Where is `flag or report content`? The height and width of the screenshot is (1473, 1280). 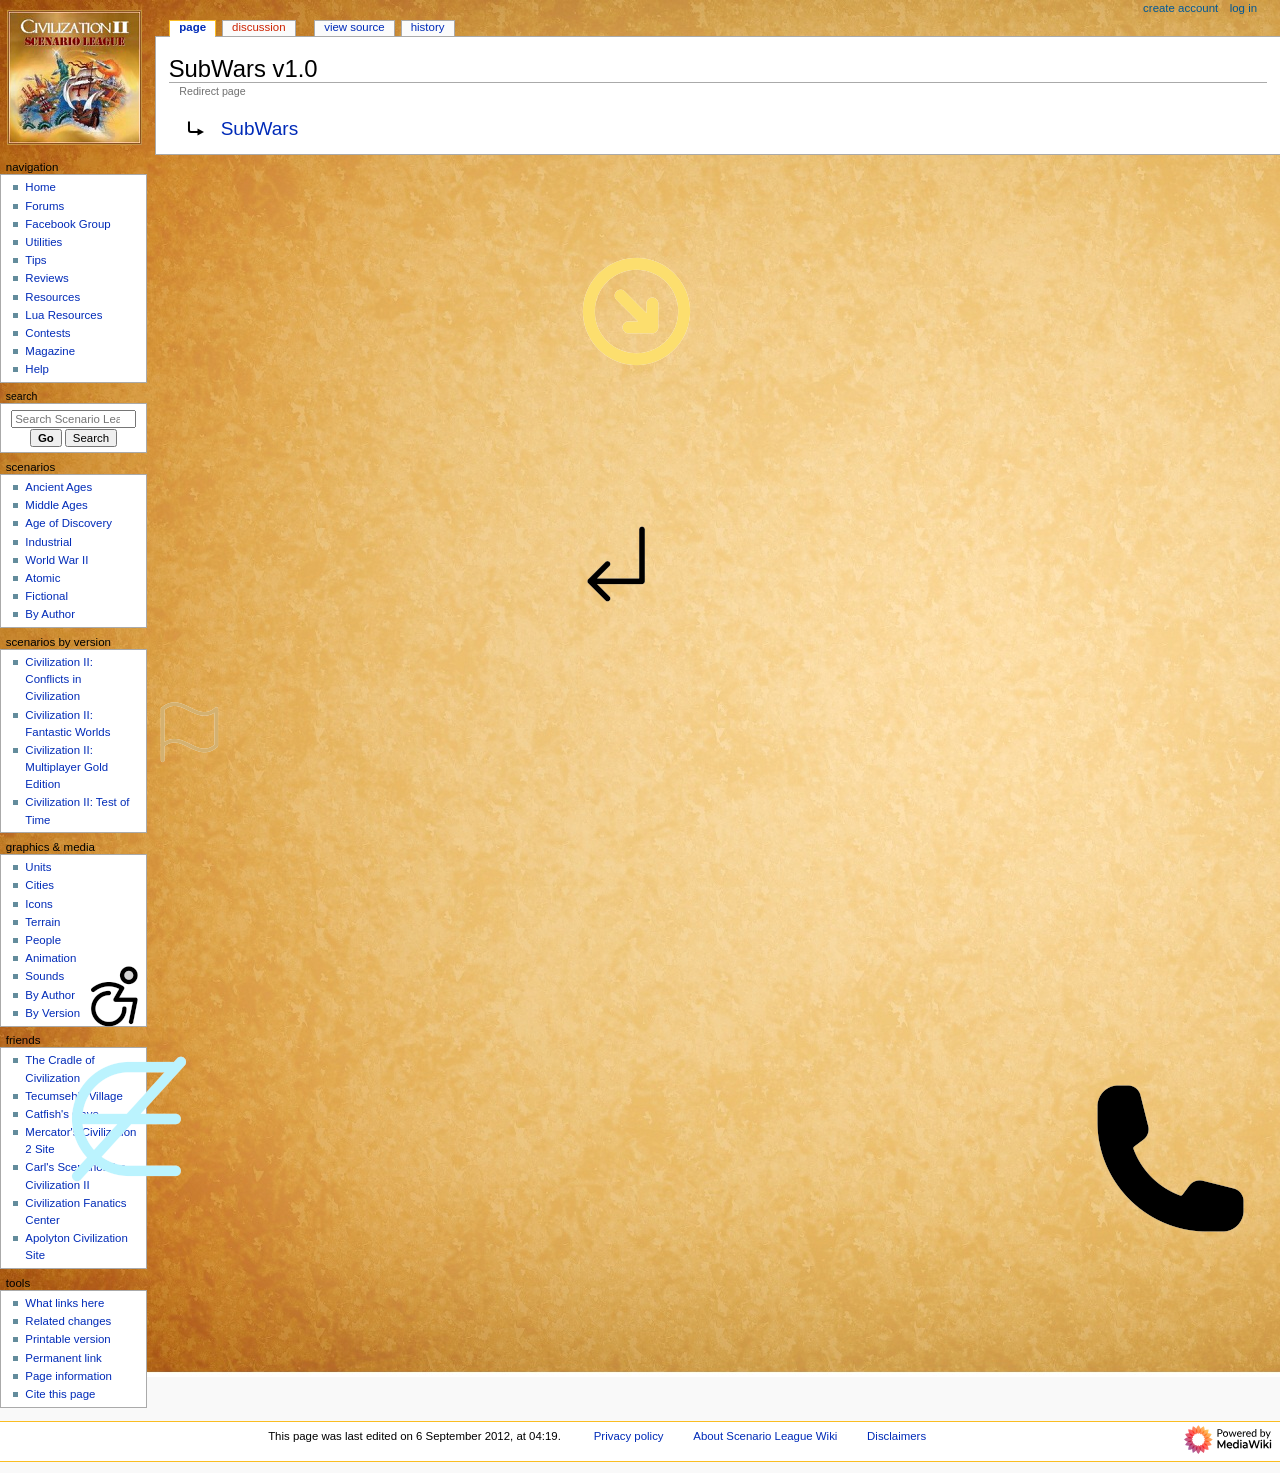
flag or report content is located at coordinates (187, 731).